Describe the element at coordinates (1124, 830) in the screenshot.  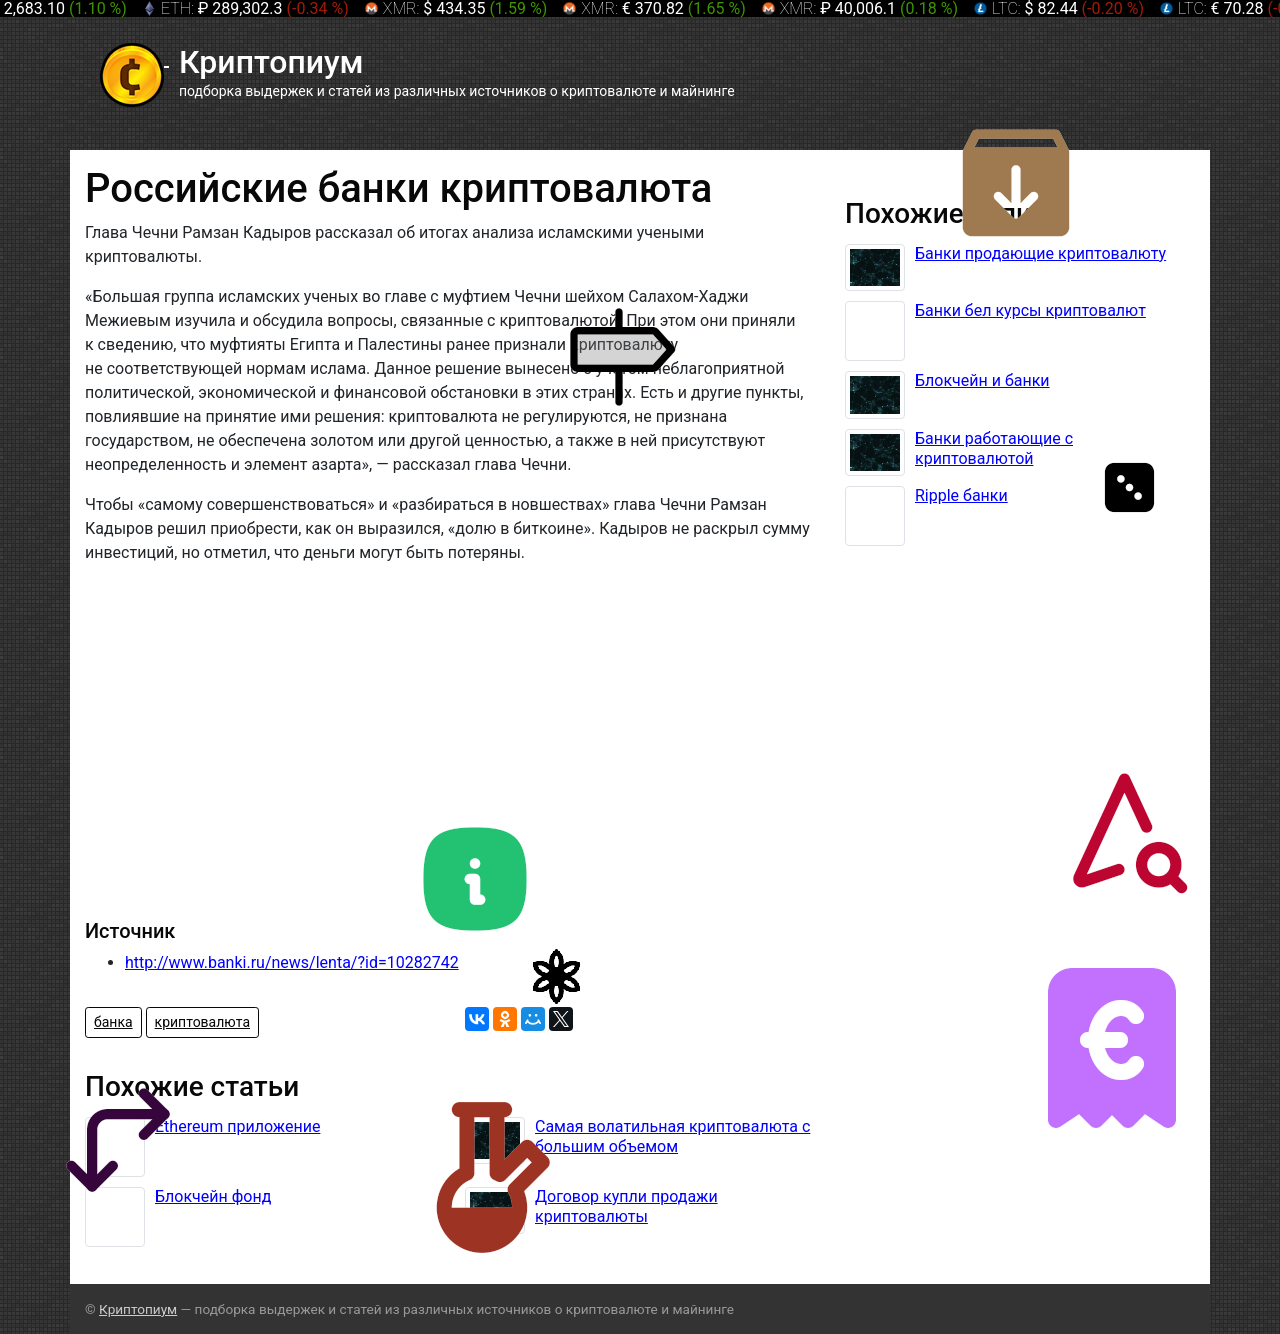
I see `search for directions or routes` at that location.